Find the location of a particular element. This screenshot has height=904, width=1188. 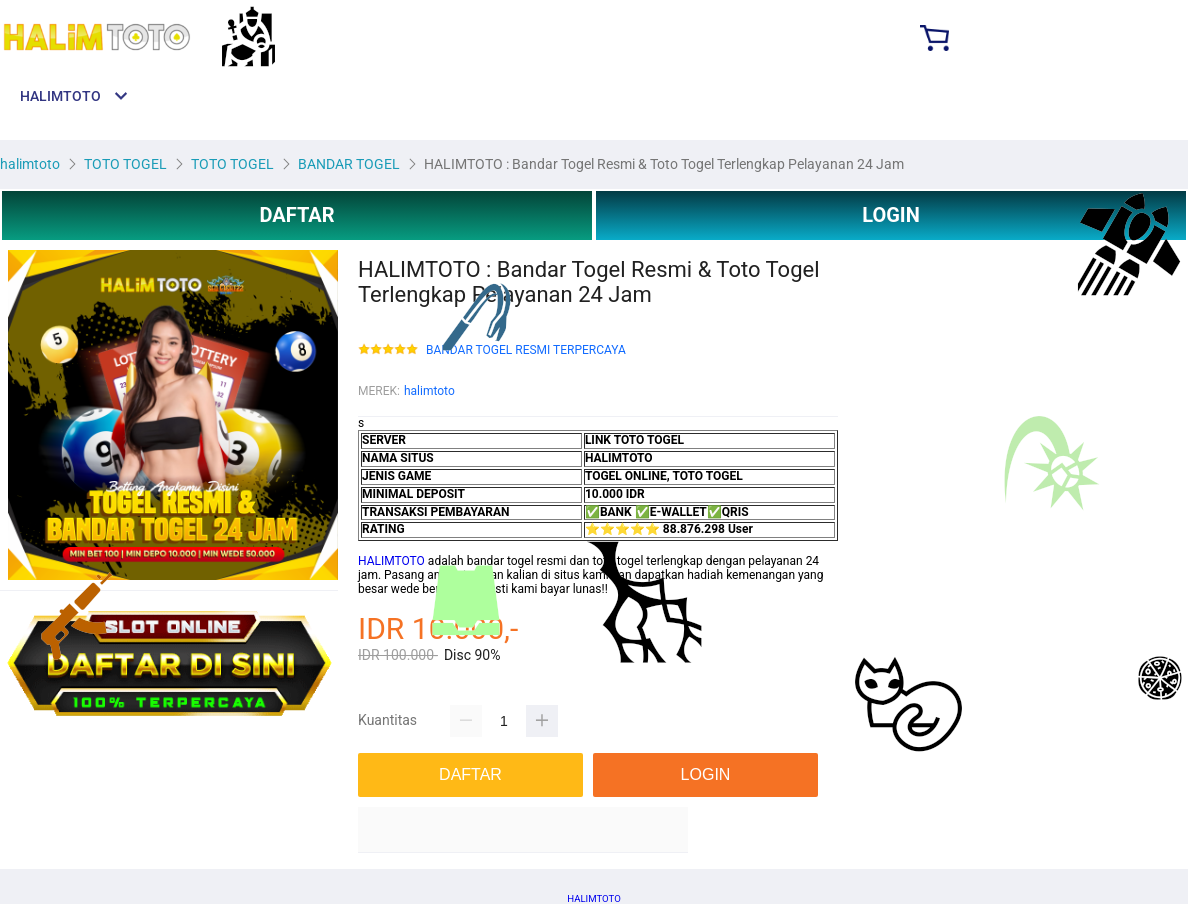

food or restaurant category in a game menu is located at coordinates (1160, 678).